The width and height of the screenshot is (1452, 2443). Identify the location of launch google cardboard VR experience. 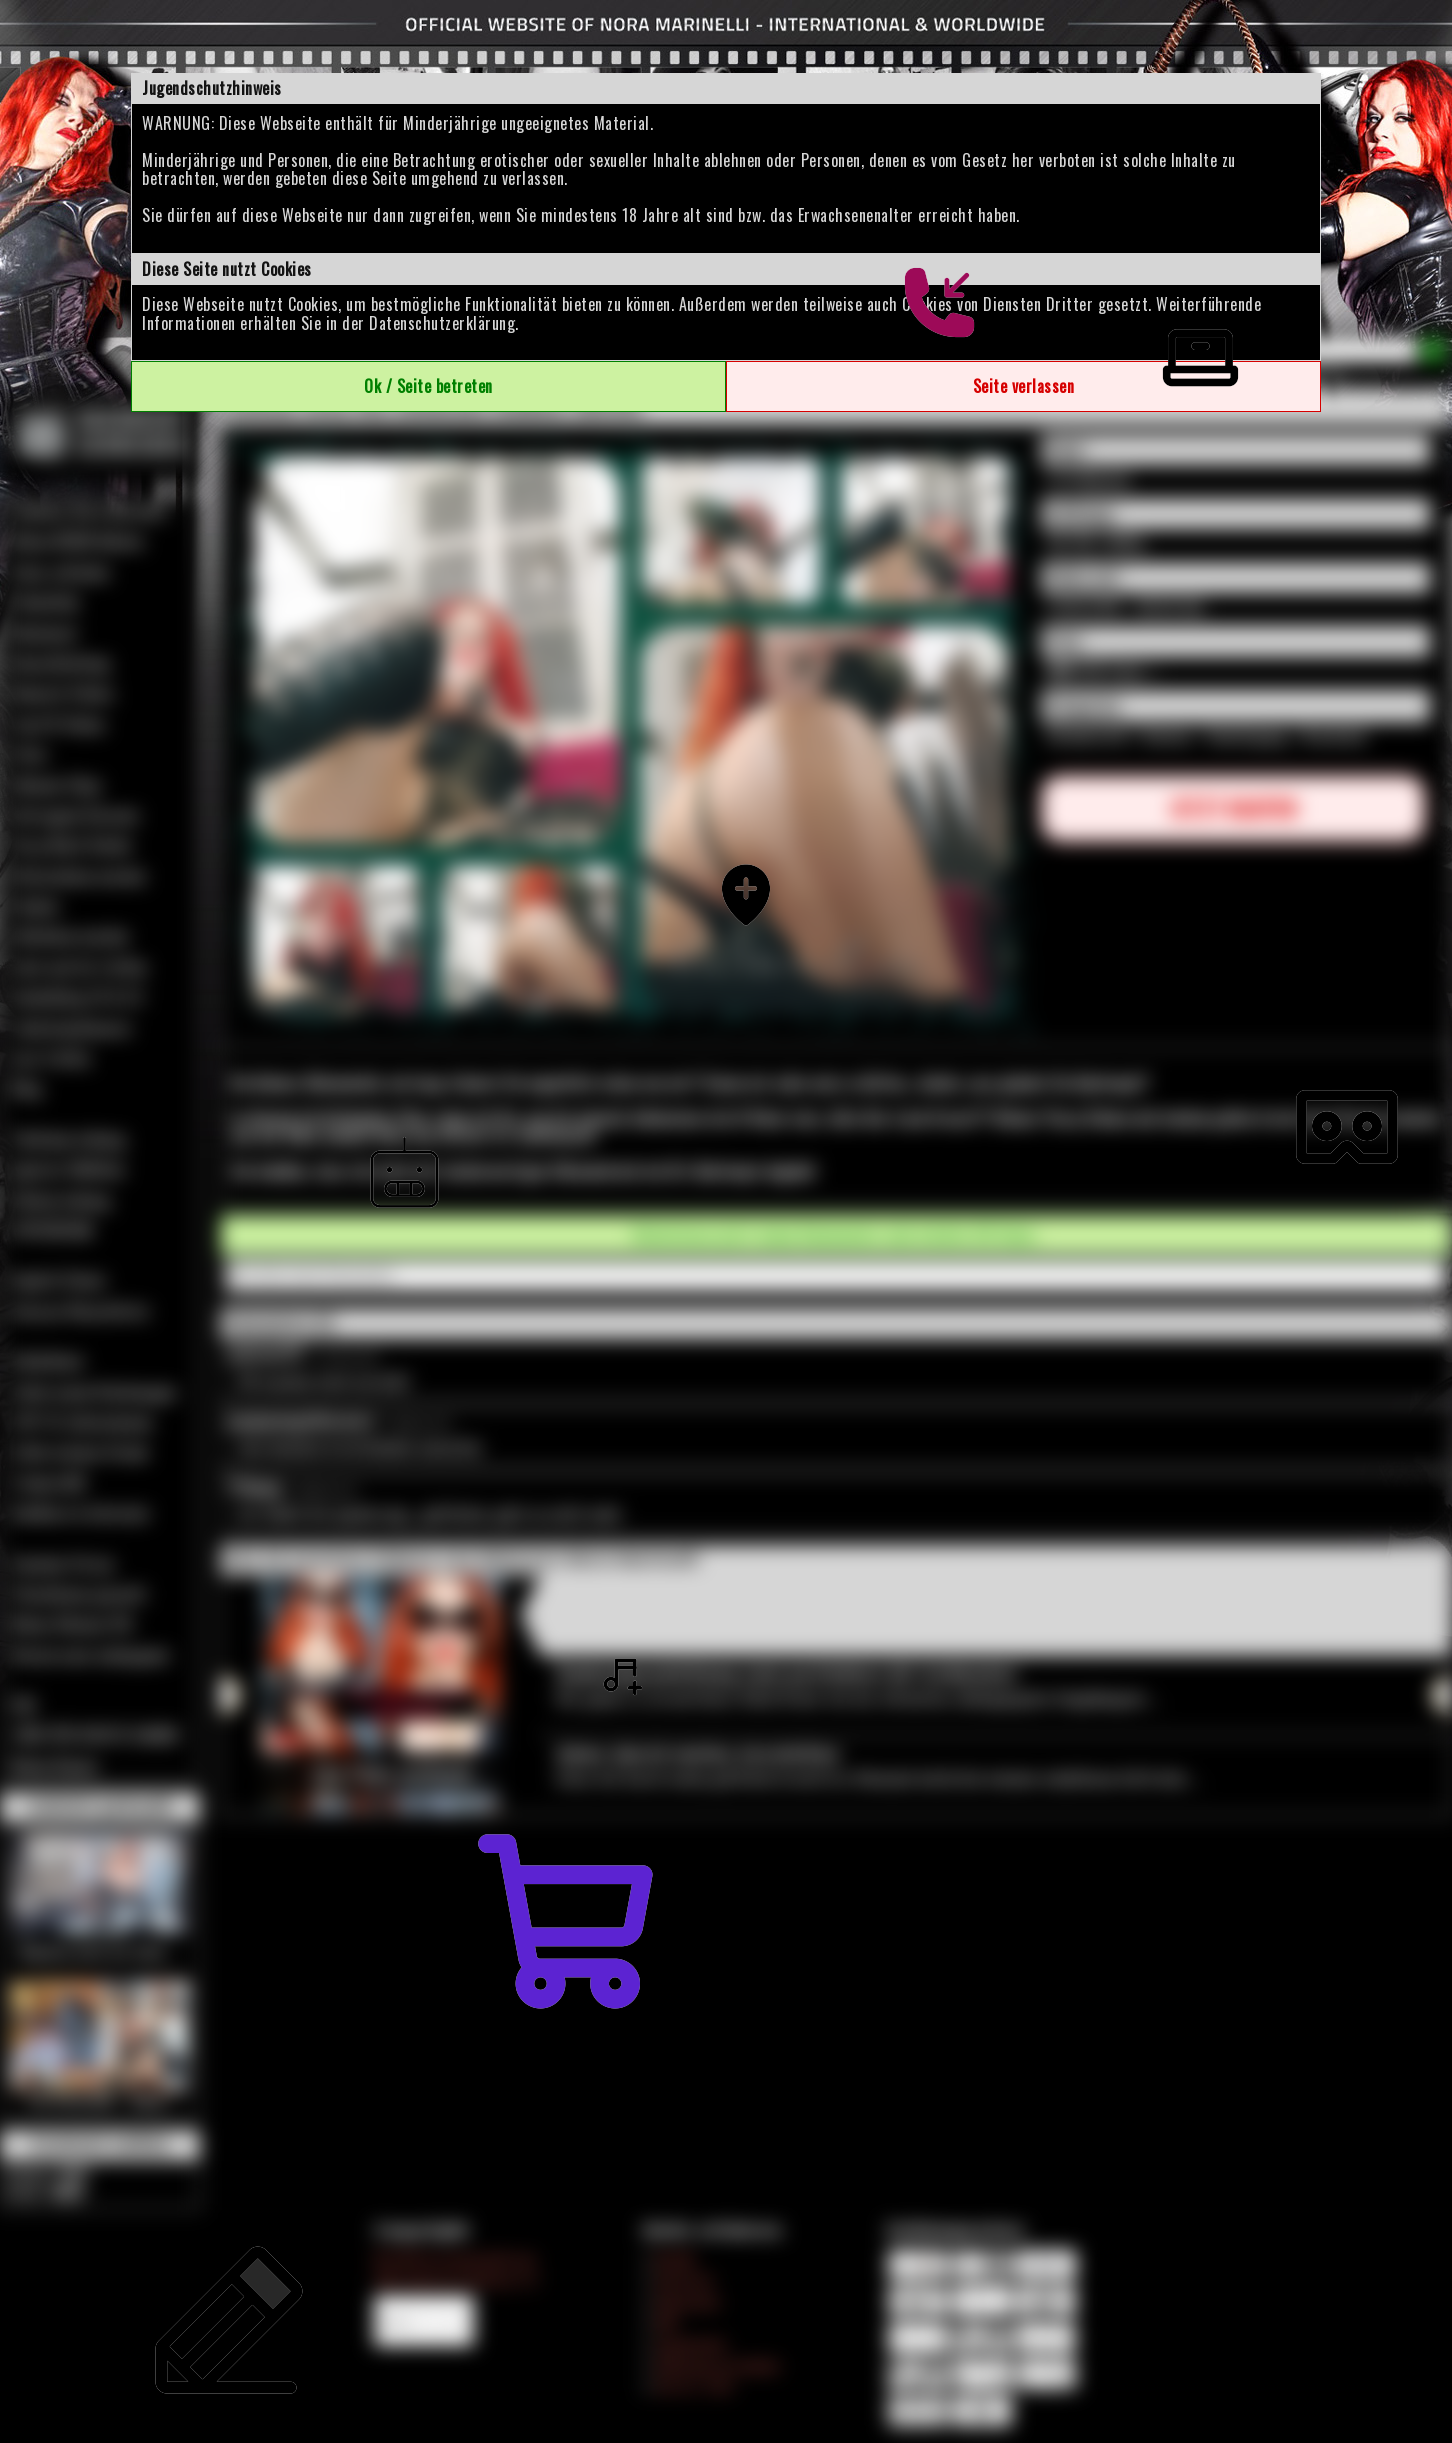
(1347, 1127).